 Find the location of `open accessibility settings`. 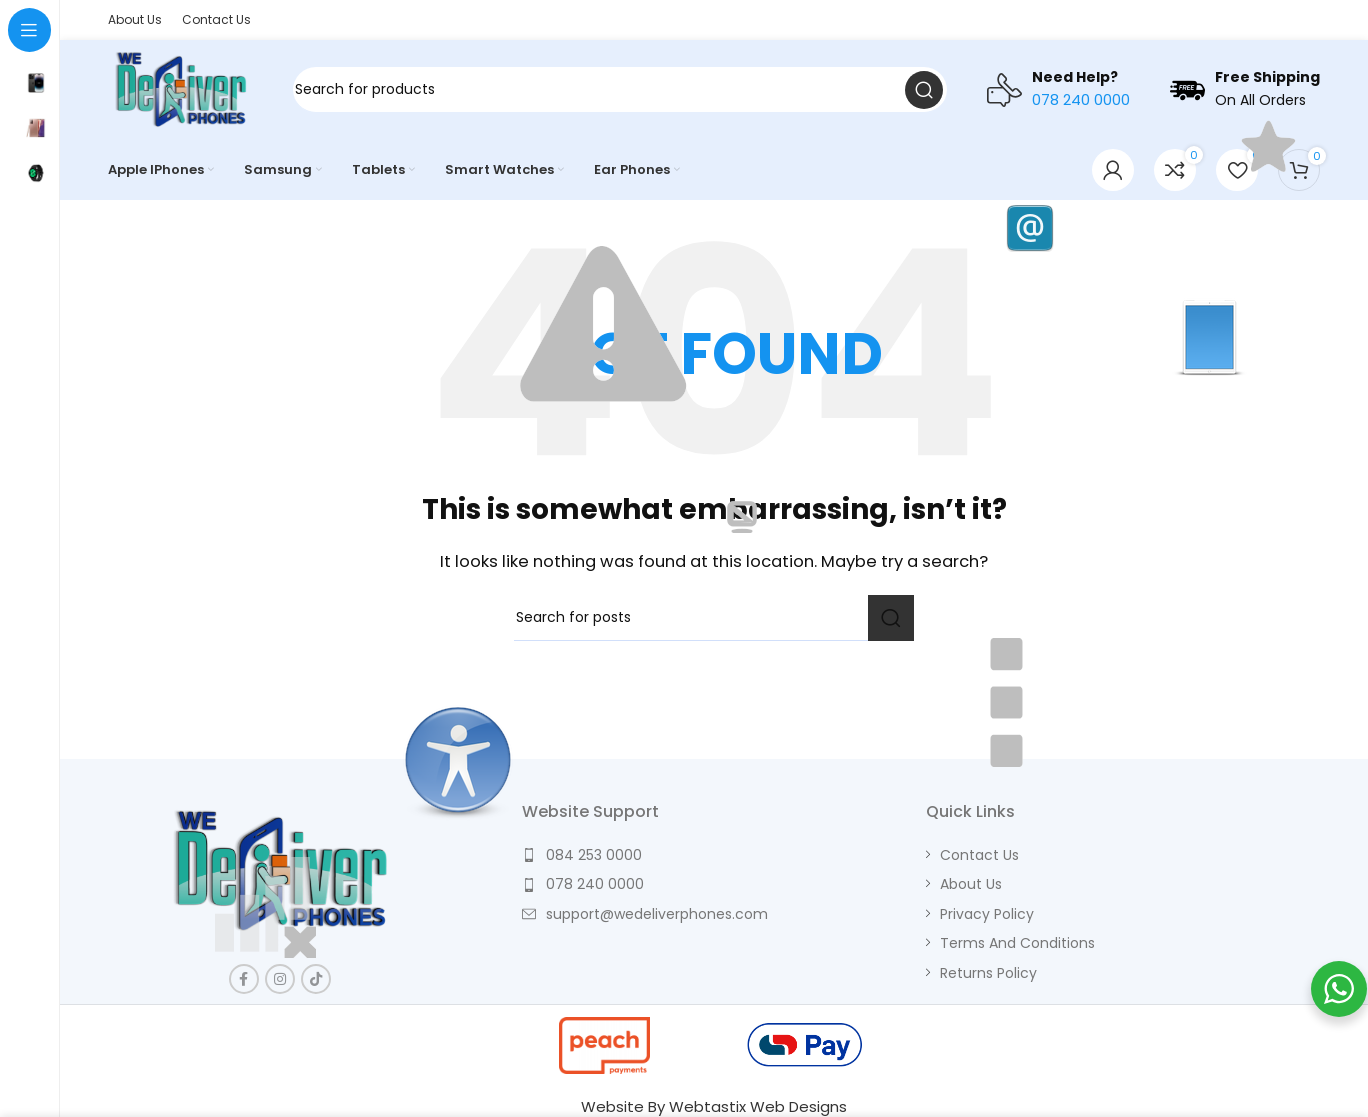

open accessibility settings is located at coordinates (458, 760).